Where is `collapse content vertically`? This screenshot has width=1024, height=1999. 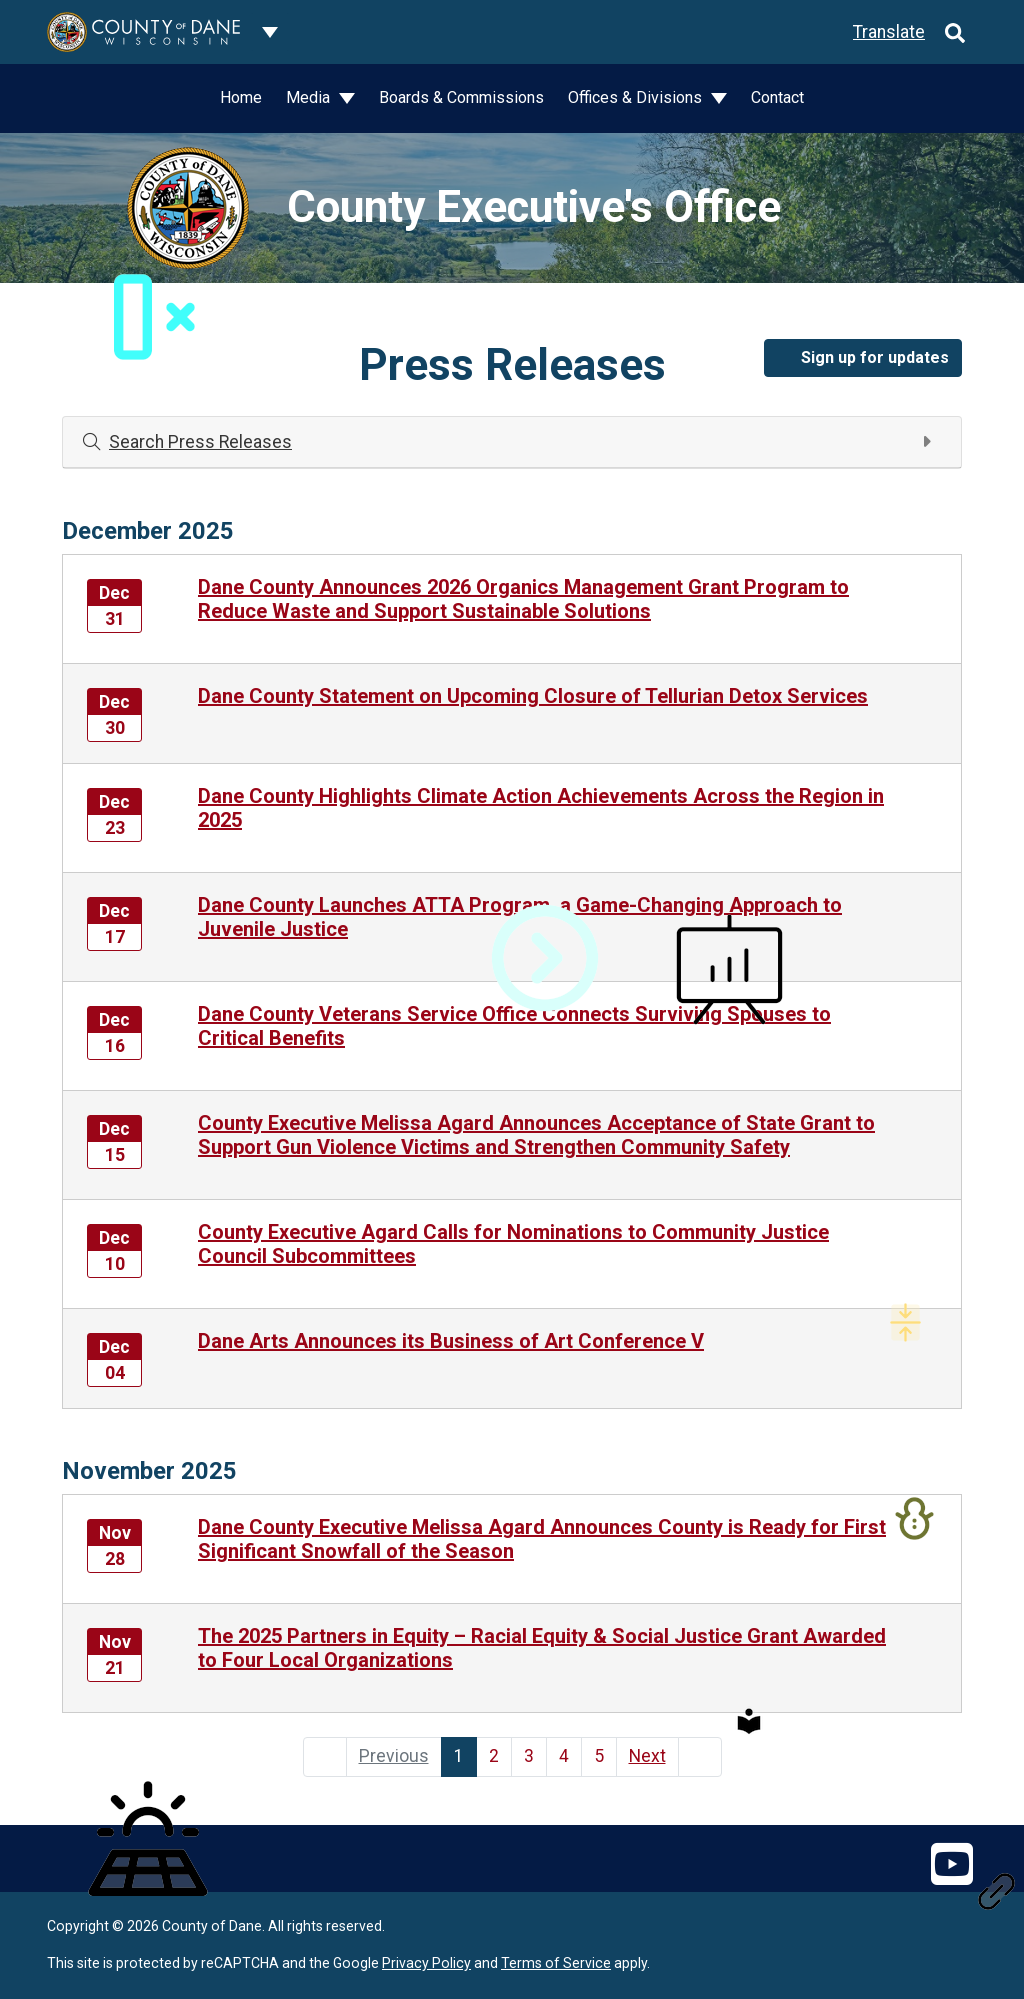
collapse content vertically is located at coordinates (905, 1322).